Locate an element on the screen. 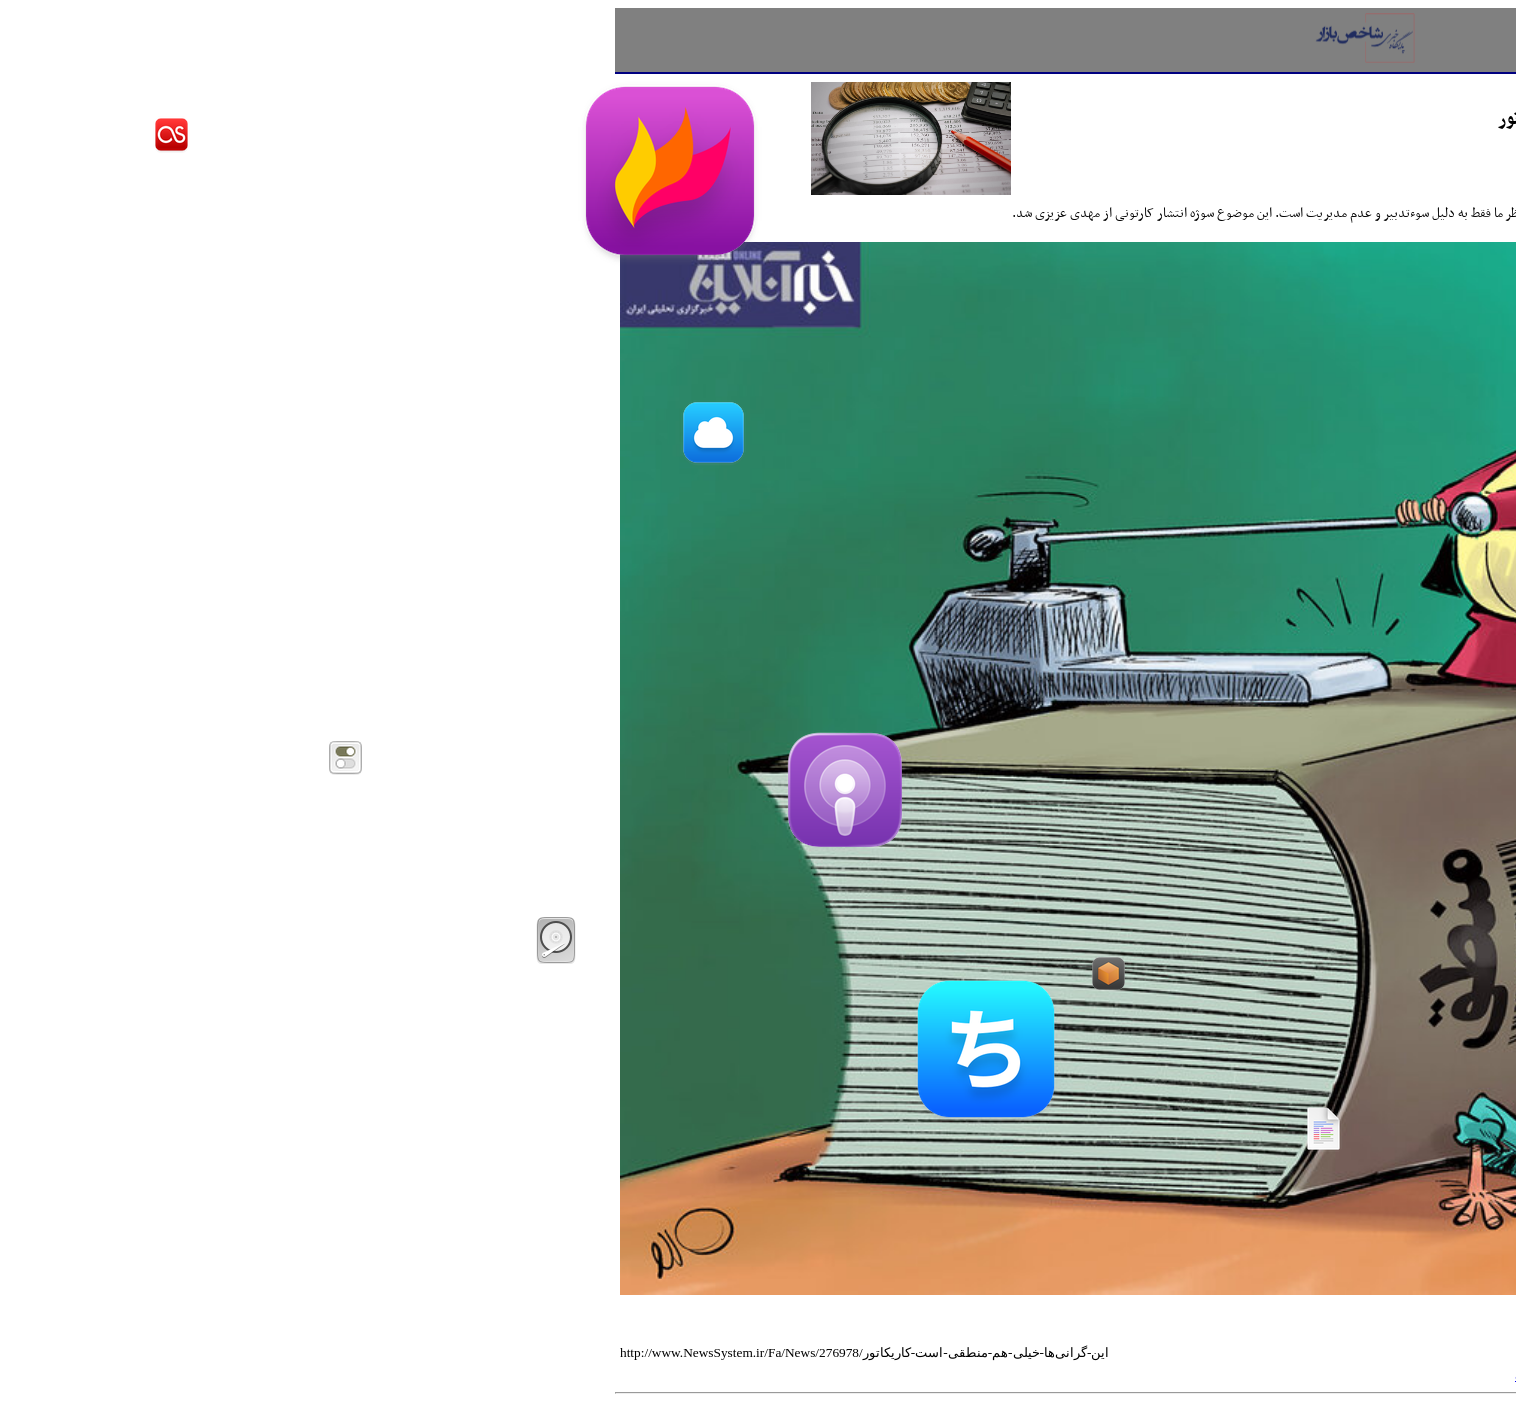  open flameshot screenshot tool is located at coordinates (670, 171).